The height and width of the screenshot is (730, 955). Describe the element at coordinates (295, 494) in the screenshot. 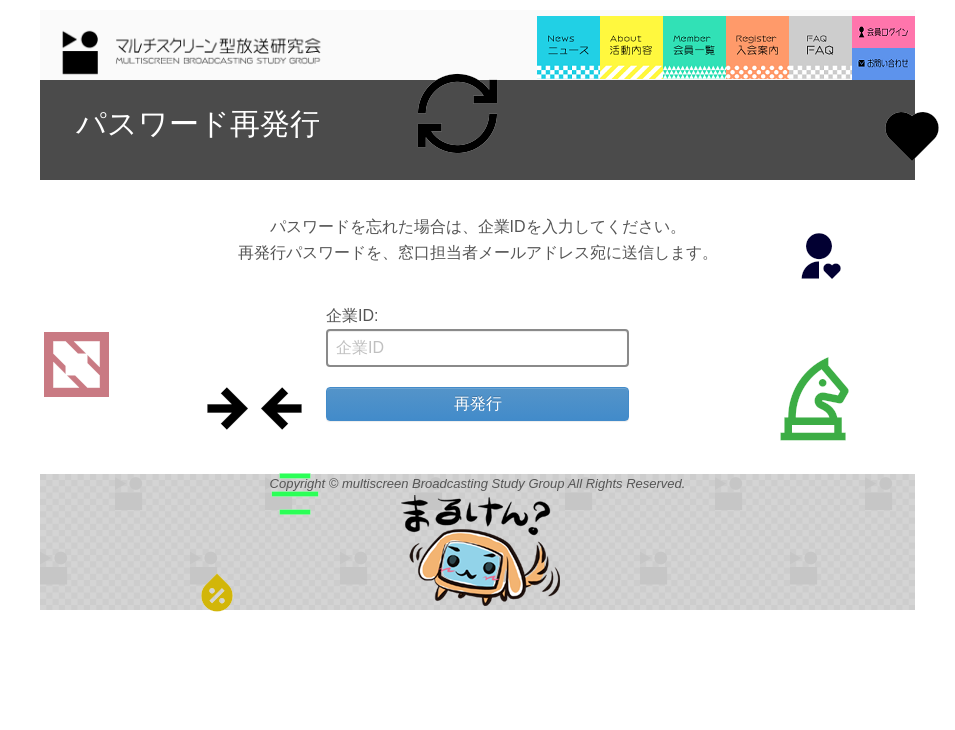

I see `open navigation menu` at that location.